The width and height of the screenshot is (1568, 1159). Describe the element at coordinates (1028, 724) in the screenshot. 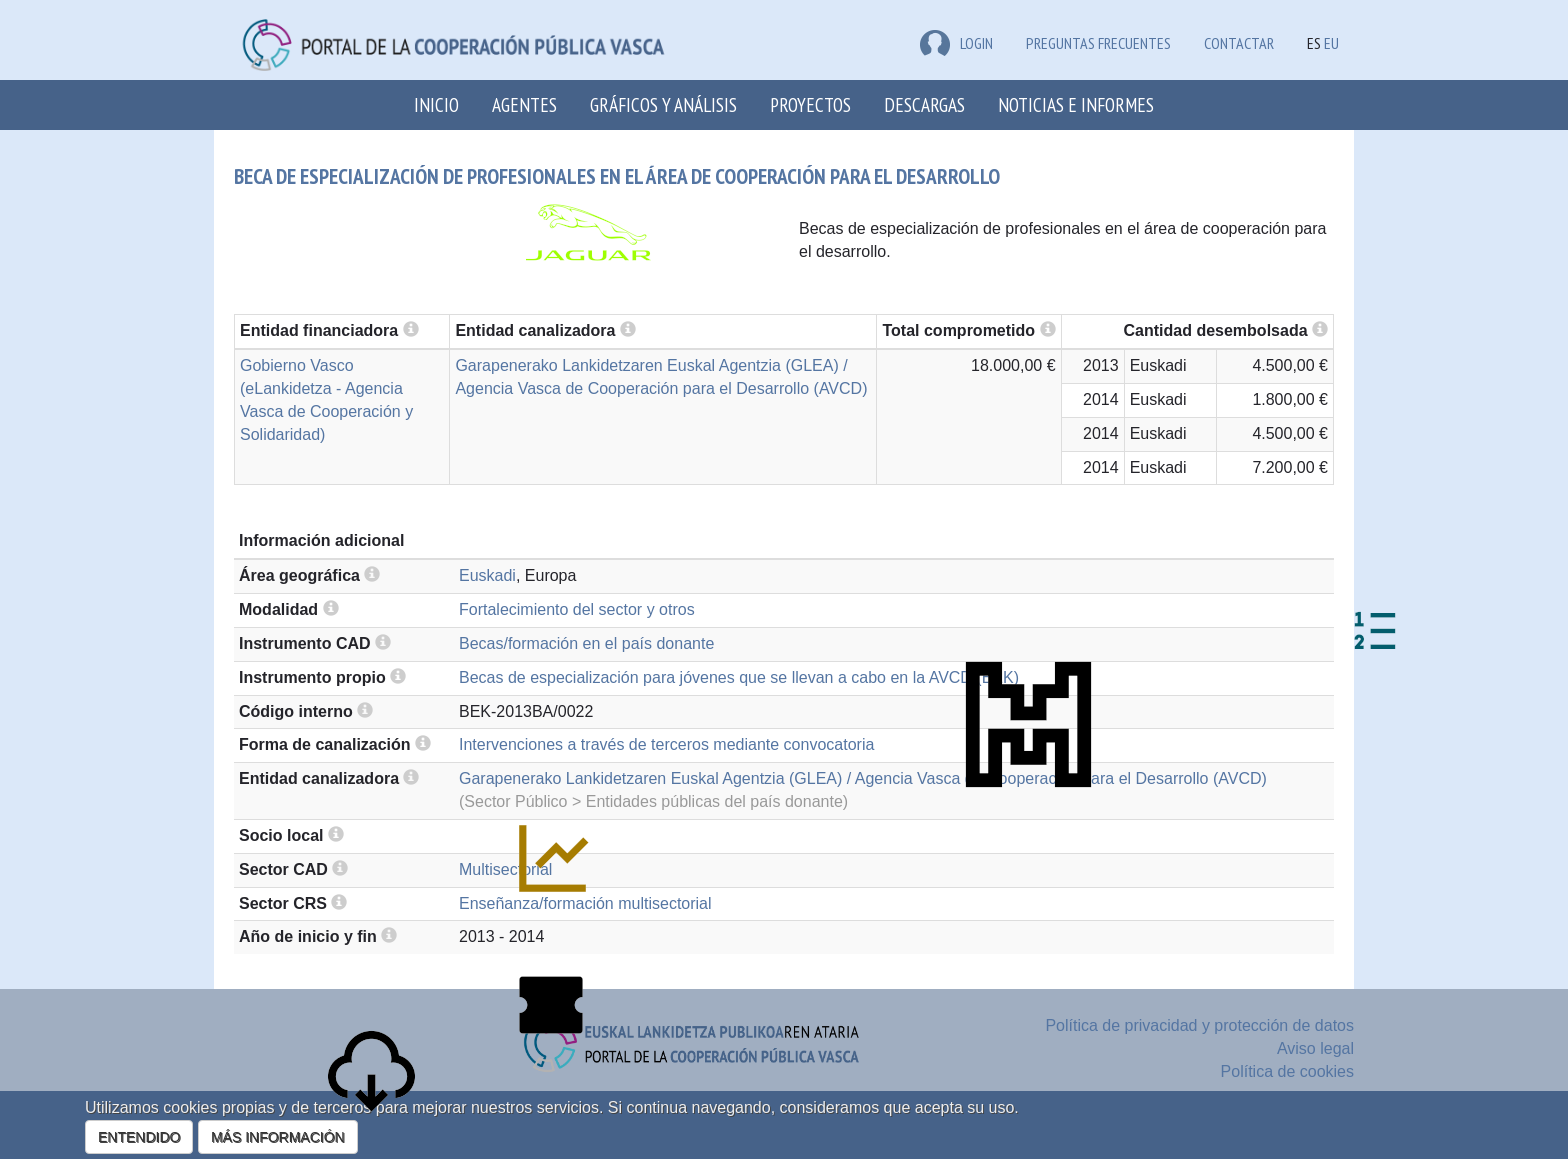

I see `mixtral AI model logo` at that location.